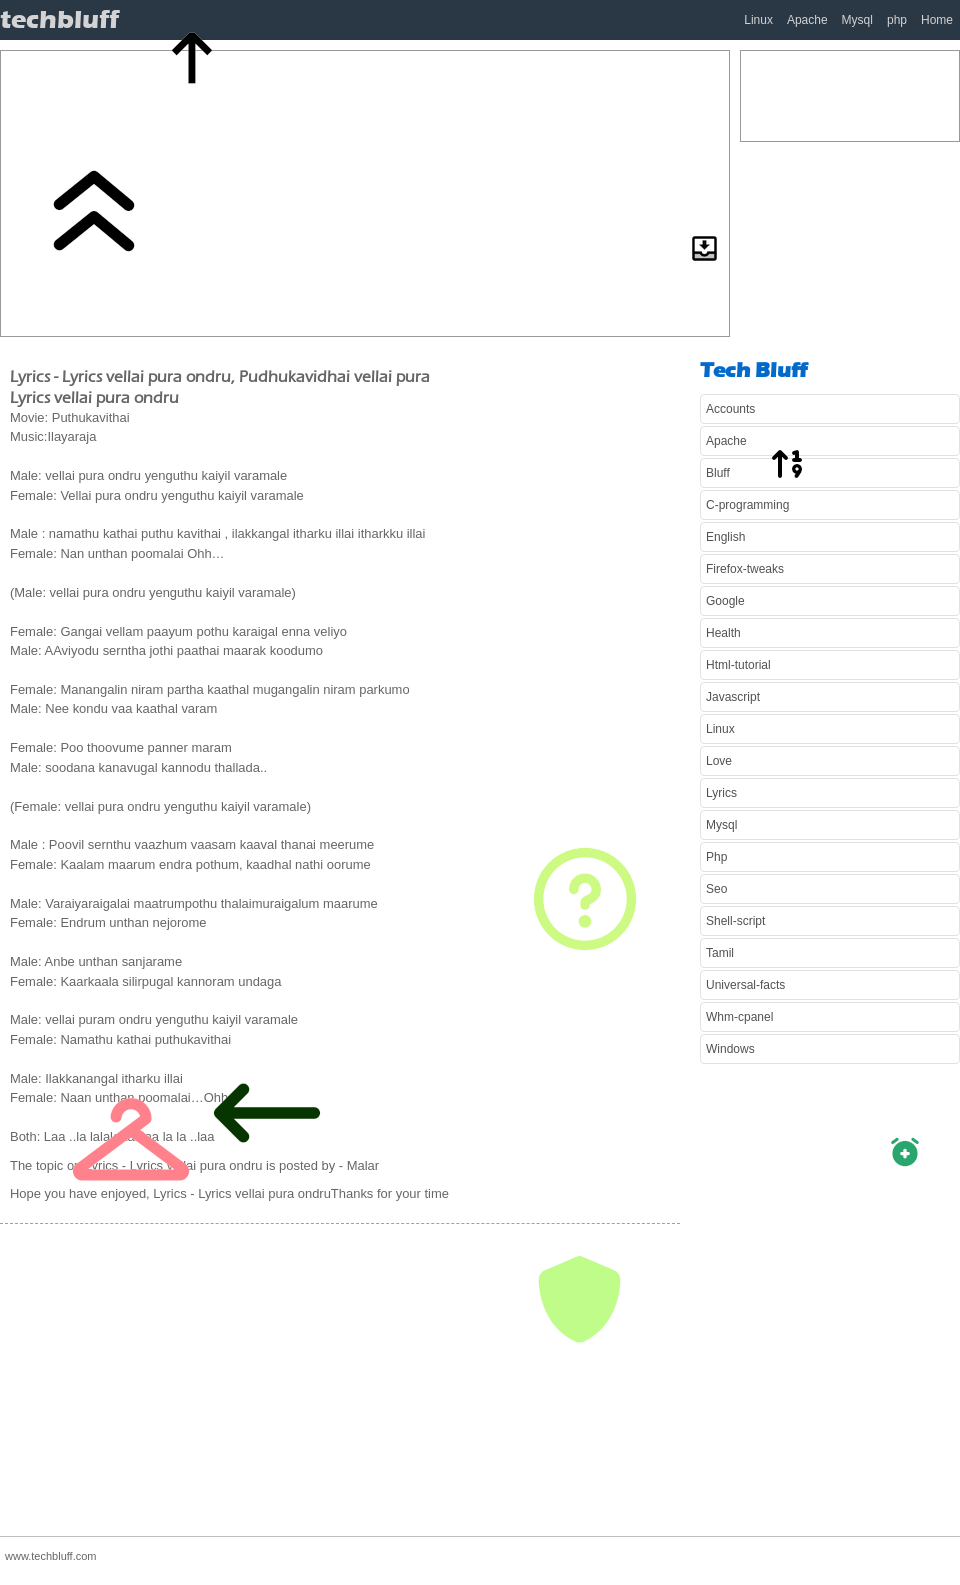  What do you see at coordinates (267, 1113) in the screenshot?
I see `go back to the previous page` at bounding box center [267, 1113].